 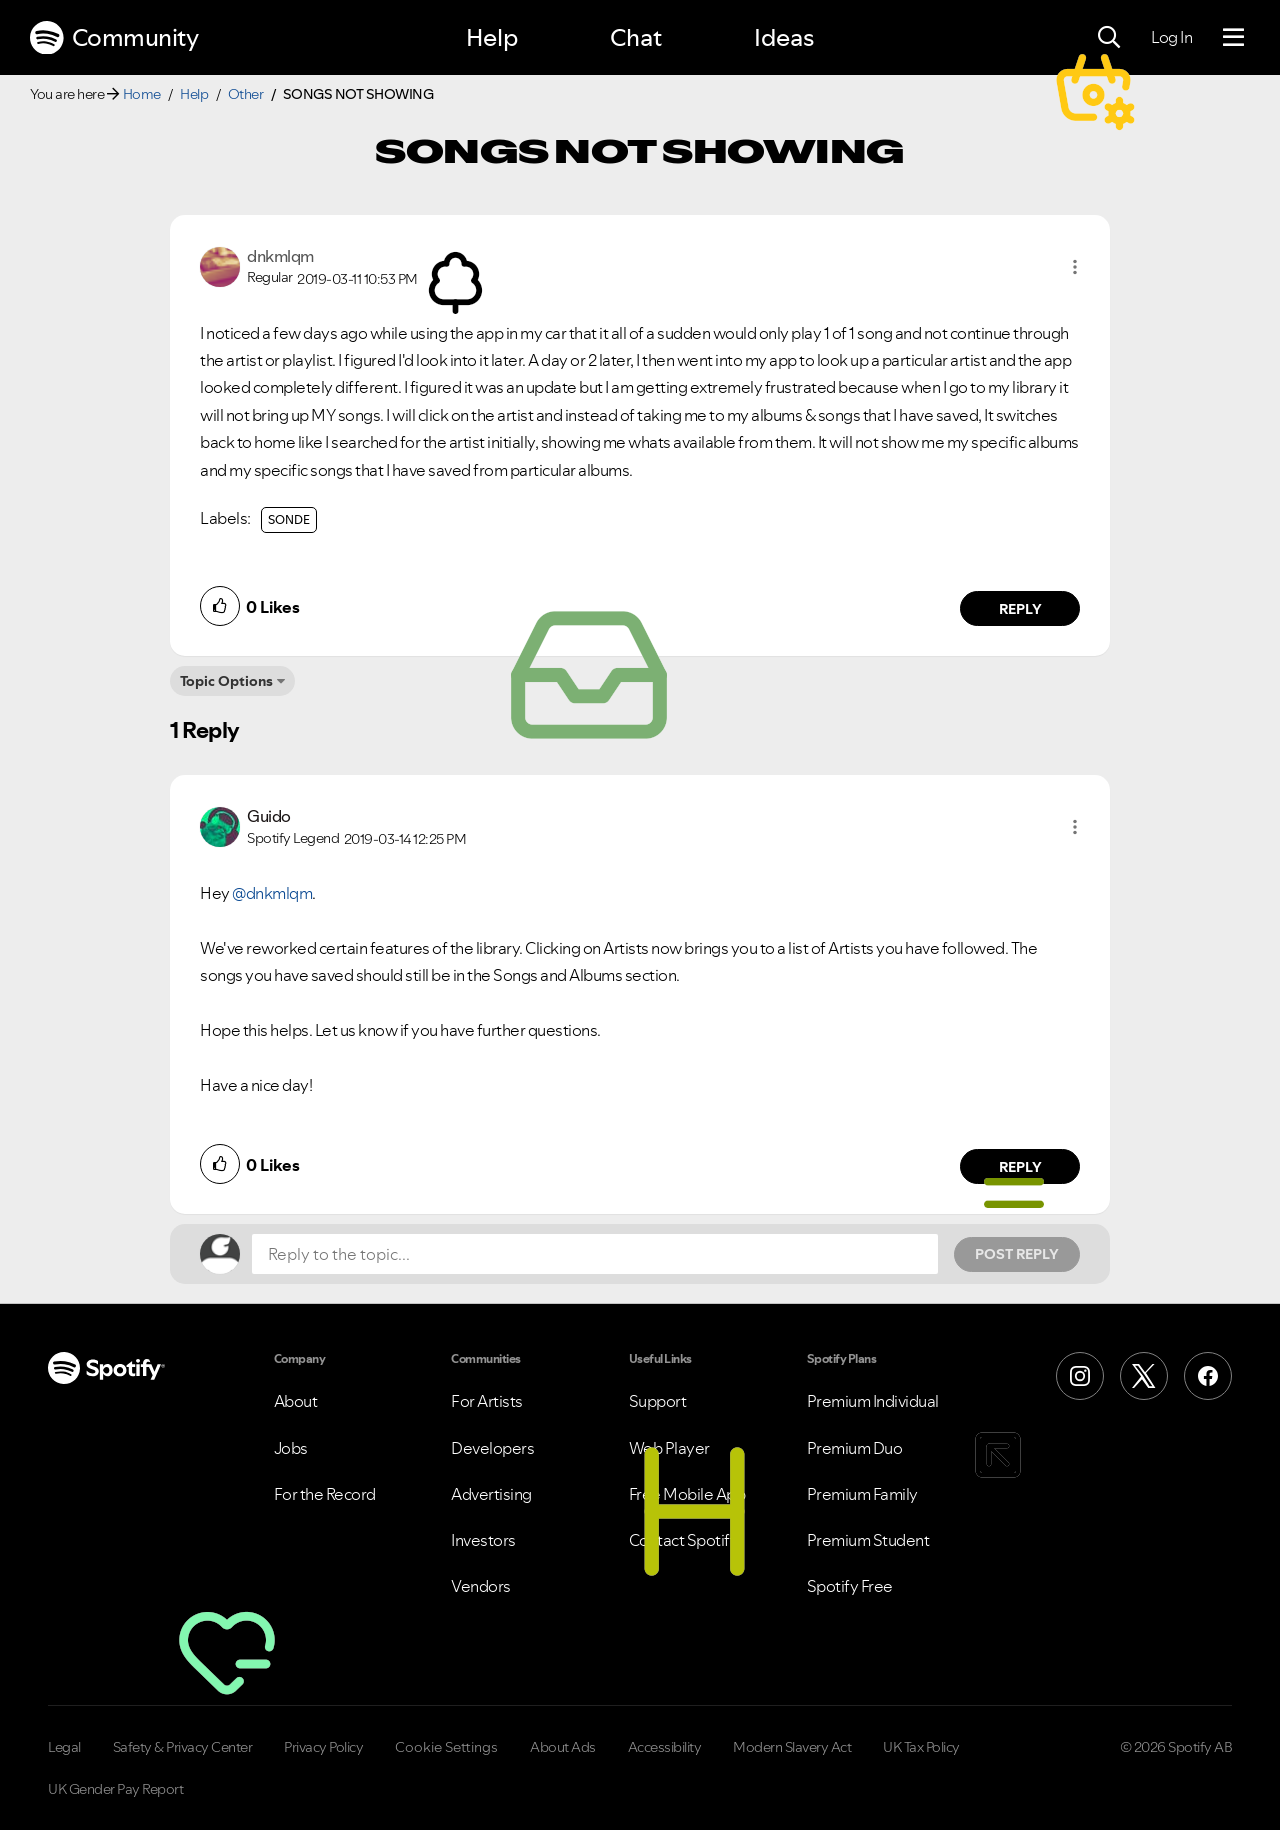 I want to click on insert a heading in a text document, so click(x=694, y=1511).